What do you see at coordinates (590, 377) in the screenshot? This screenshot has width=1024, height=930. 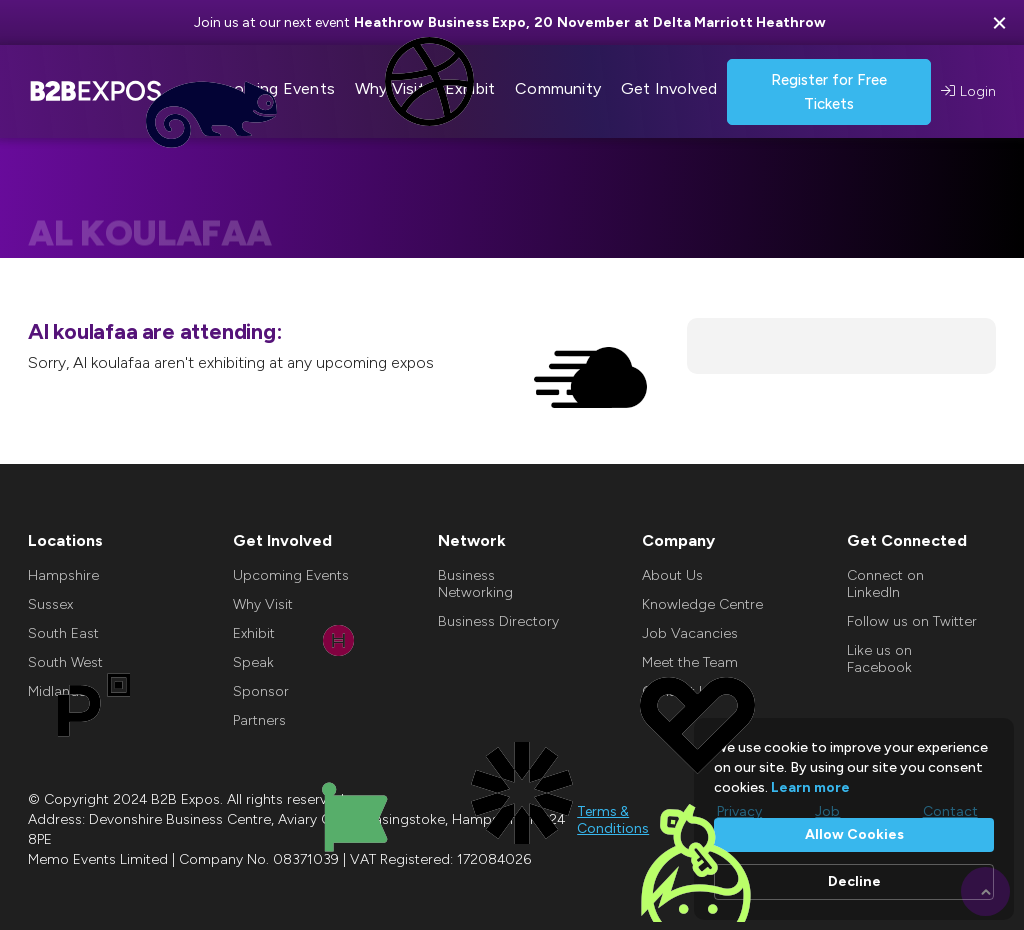 I see `cloudways hosting platform logo` at bounding box center [590, 377].